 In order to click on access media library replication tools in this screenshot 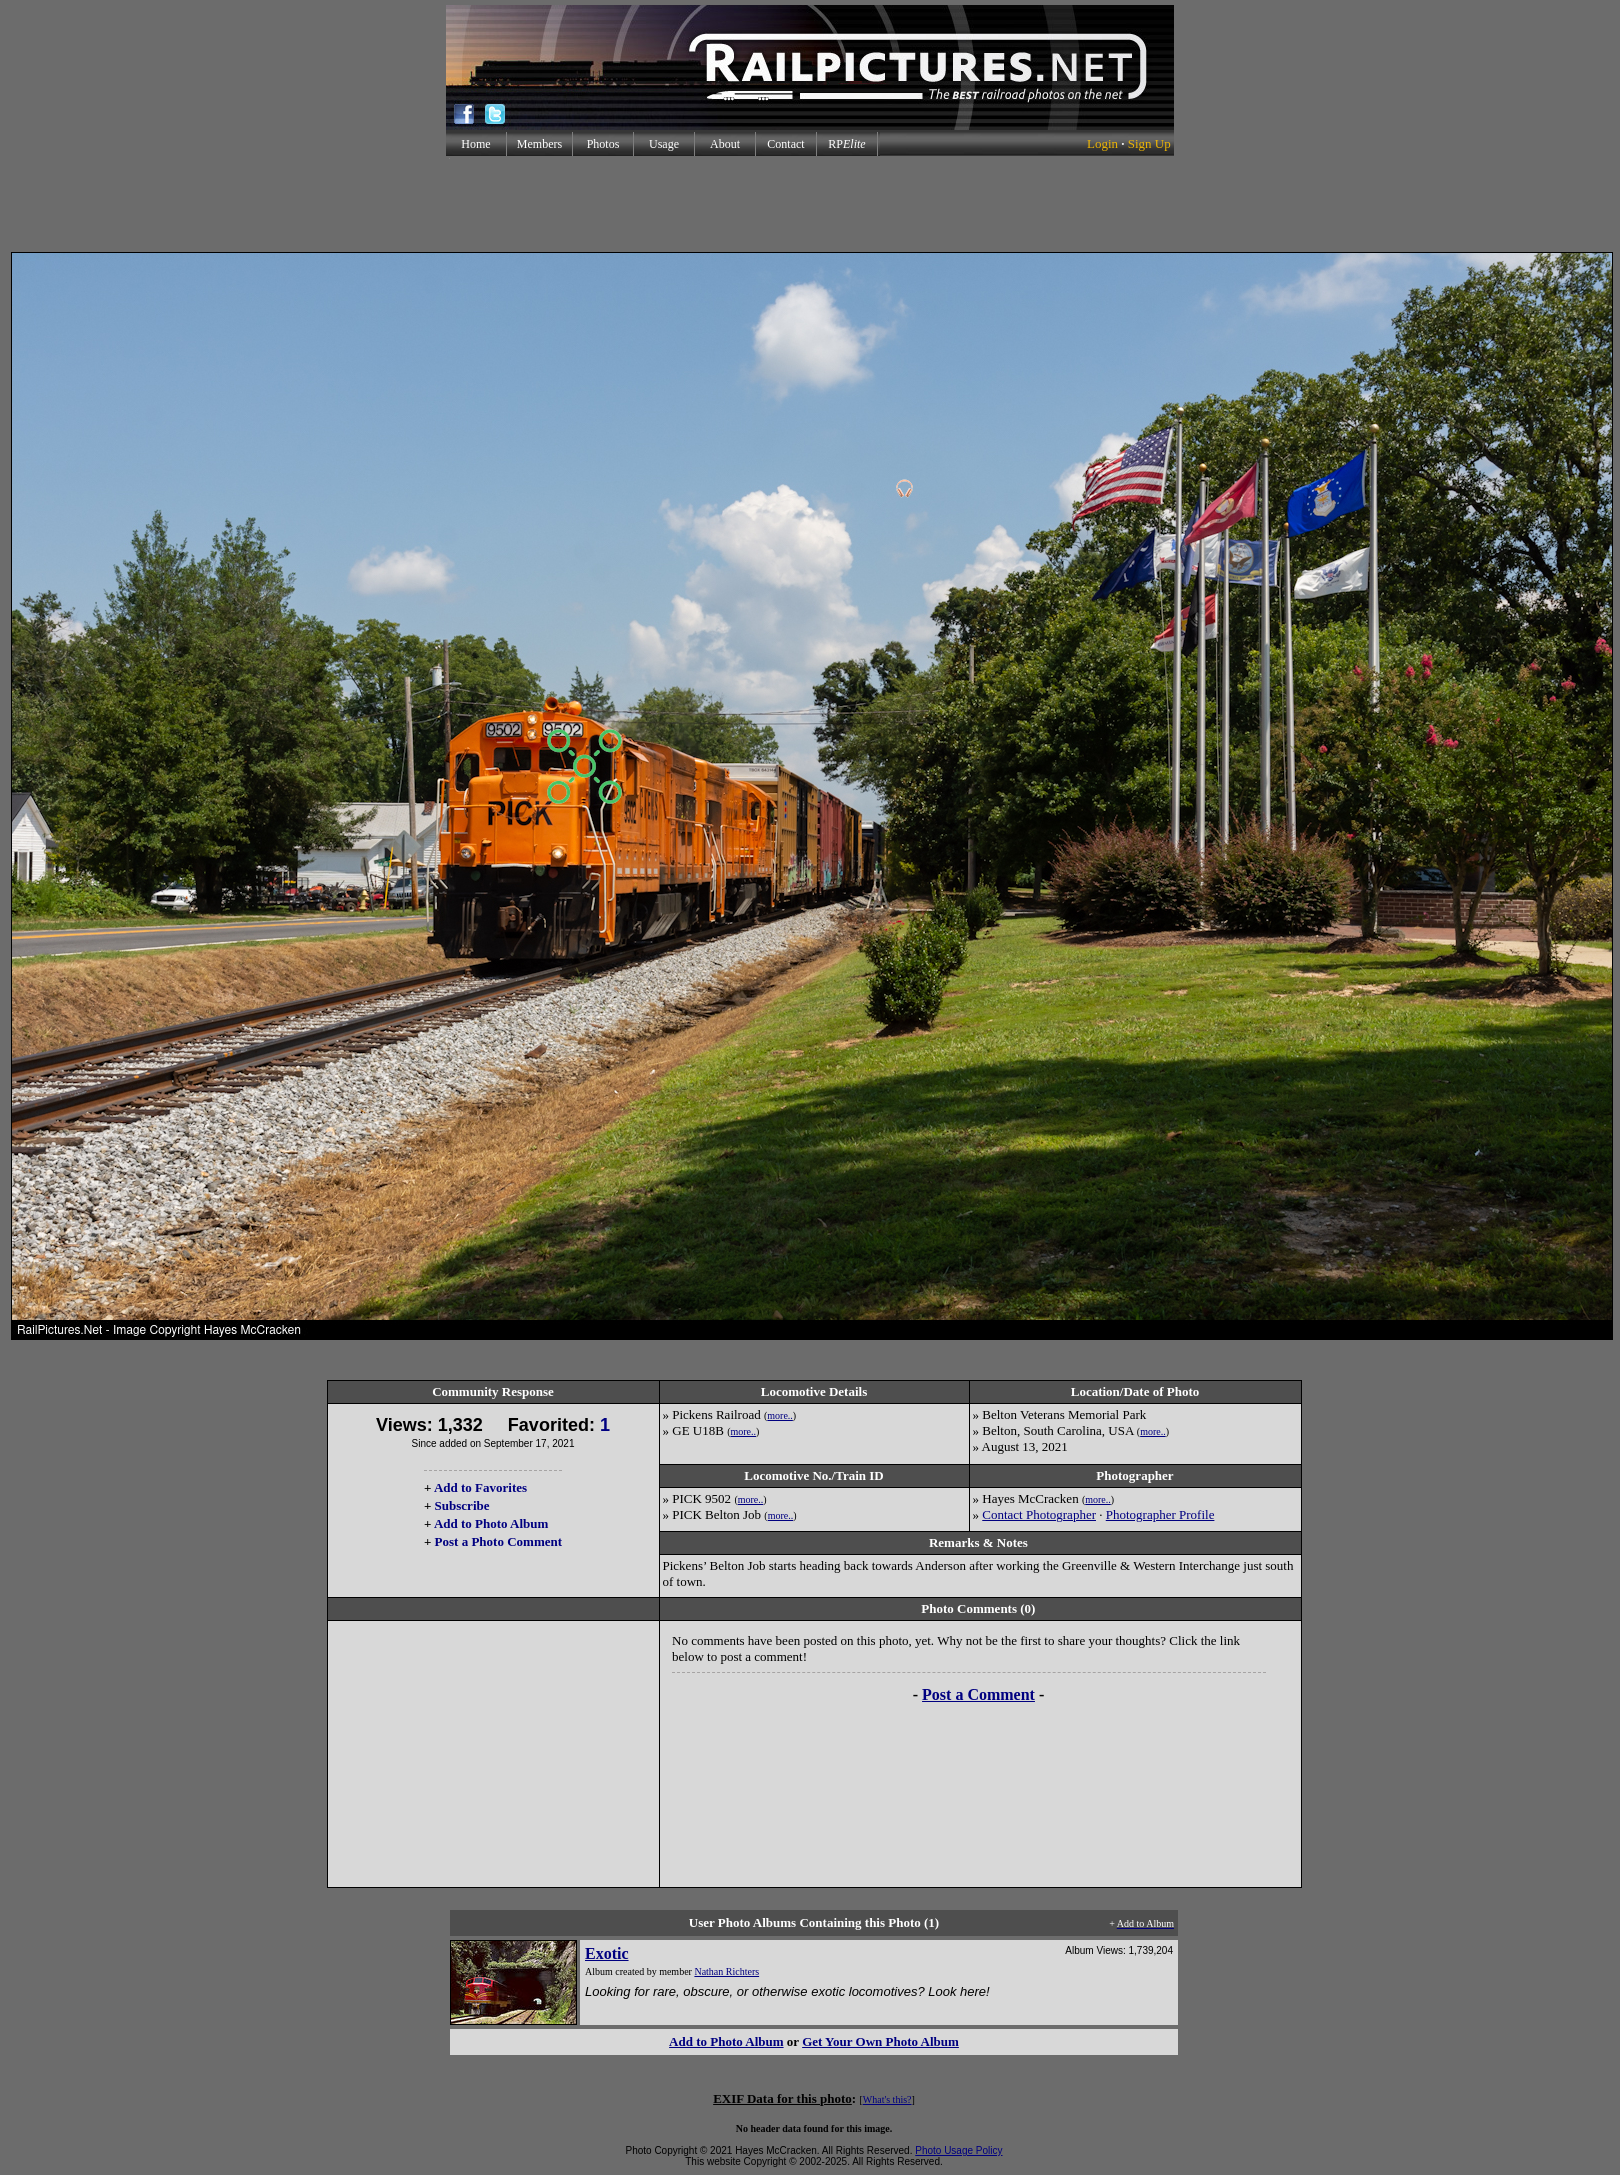, I will do `click(584, 766)`.